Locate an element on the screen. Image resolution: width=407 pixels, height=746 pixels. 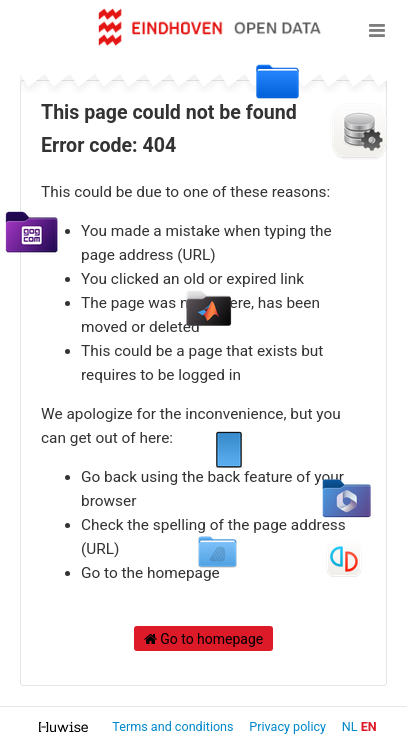
iPad Pro device connected to your system is located at coordinates (229, 450).